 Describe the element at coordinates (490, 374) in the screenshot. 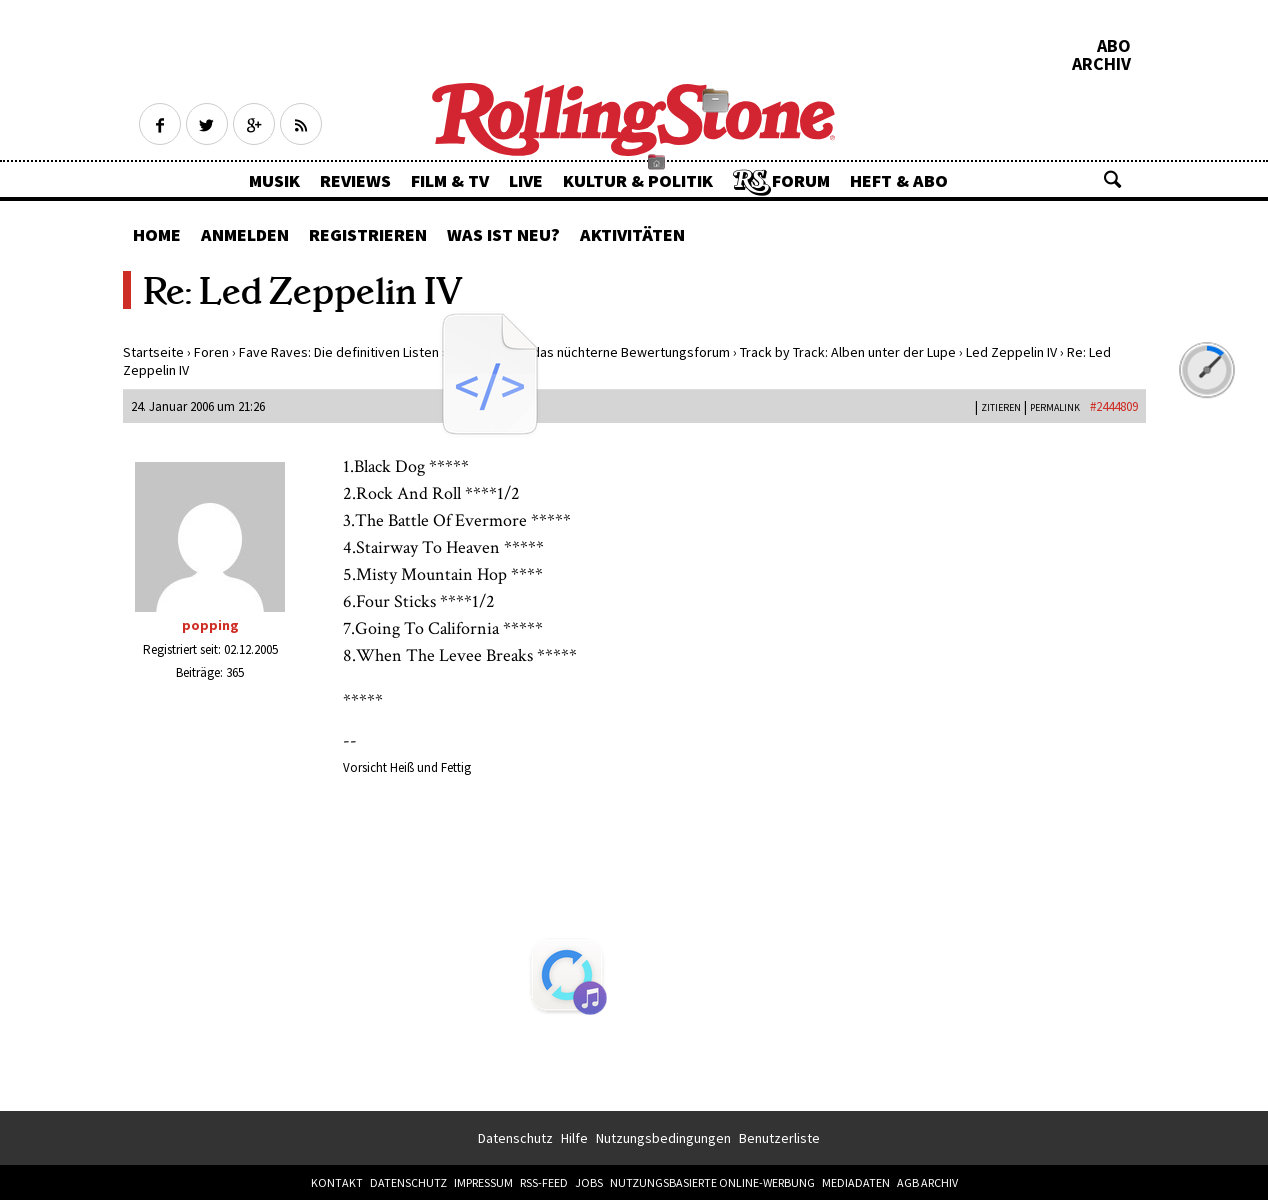

I see `indicates an HTML or web page file` at that location.